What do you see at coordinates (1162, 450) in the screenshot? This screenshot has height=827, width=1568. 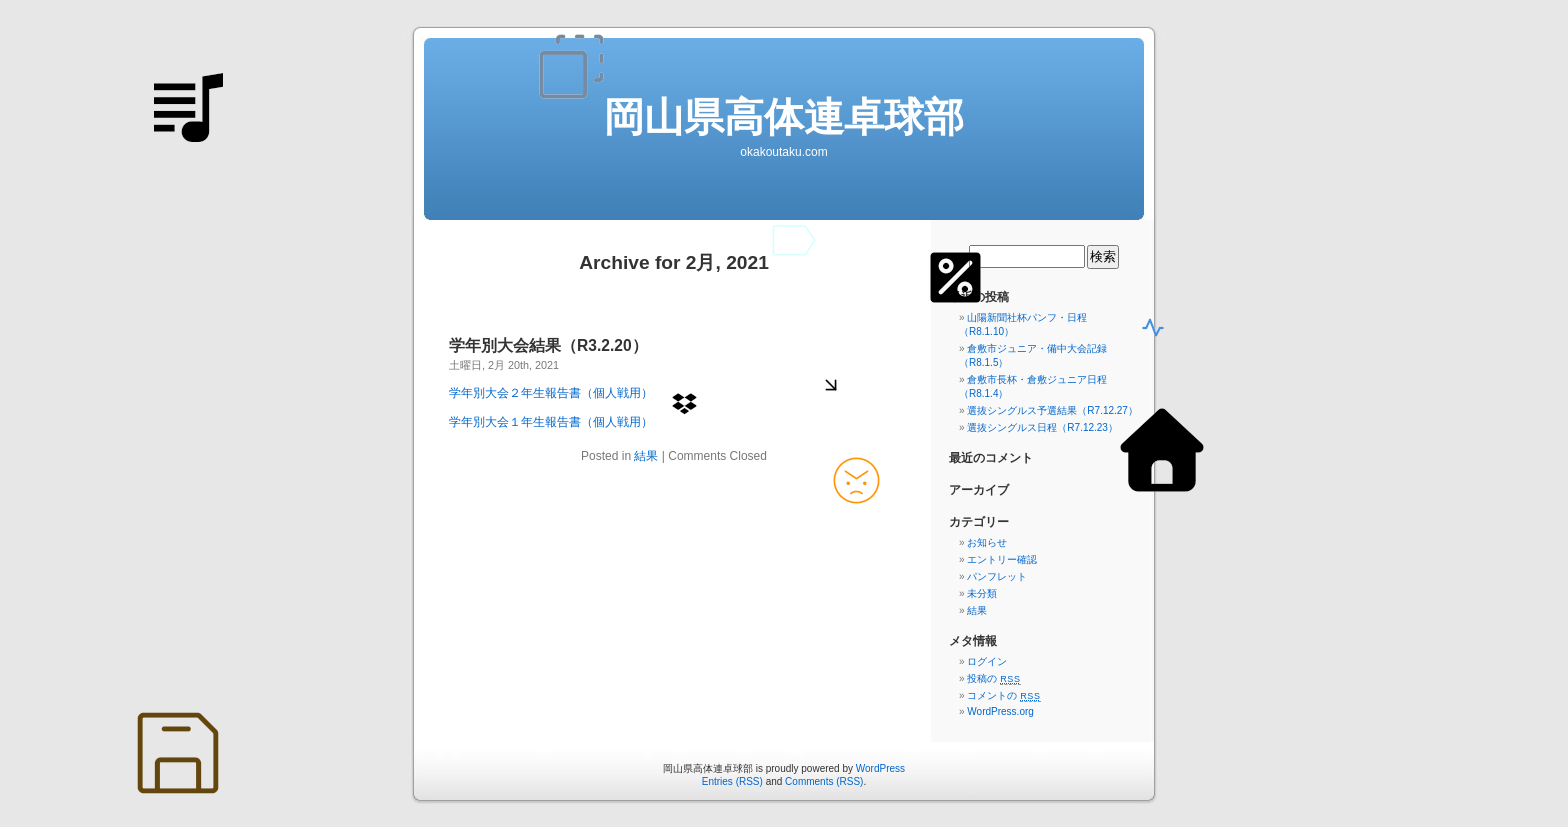 I see `navigate to home screen` at bounding box center [1162, 450].